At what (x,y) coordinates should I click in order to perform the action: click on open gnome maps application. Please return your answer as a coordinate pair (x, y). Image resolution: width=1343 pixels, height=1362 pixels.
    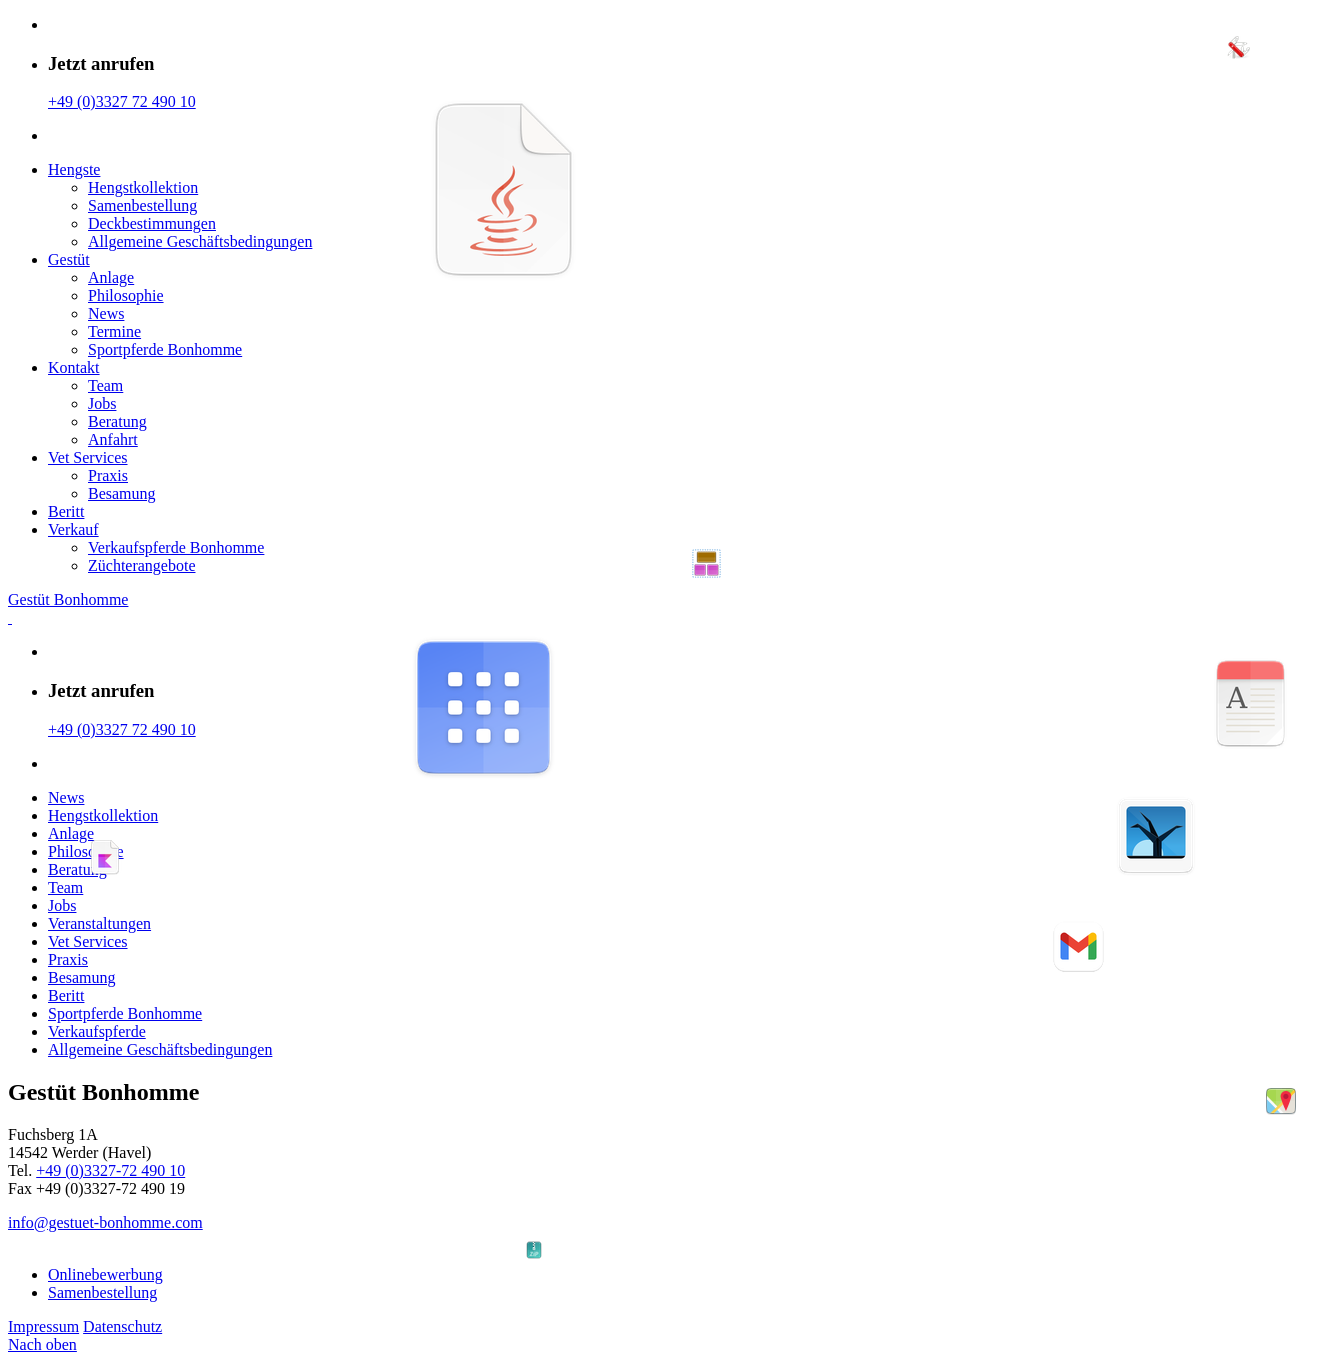
    Looking at the image, I should click on (1281, 1101).